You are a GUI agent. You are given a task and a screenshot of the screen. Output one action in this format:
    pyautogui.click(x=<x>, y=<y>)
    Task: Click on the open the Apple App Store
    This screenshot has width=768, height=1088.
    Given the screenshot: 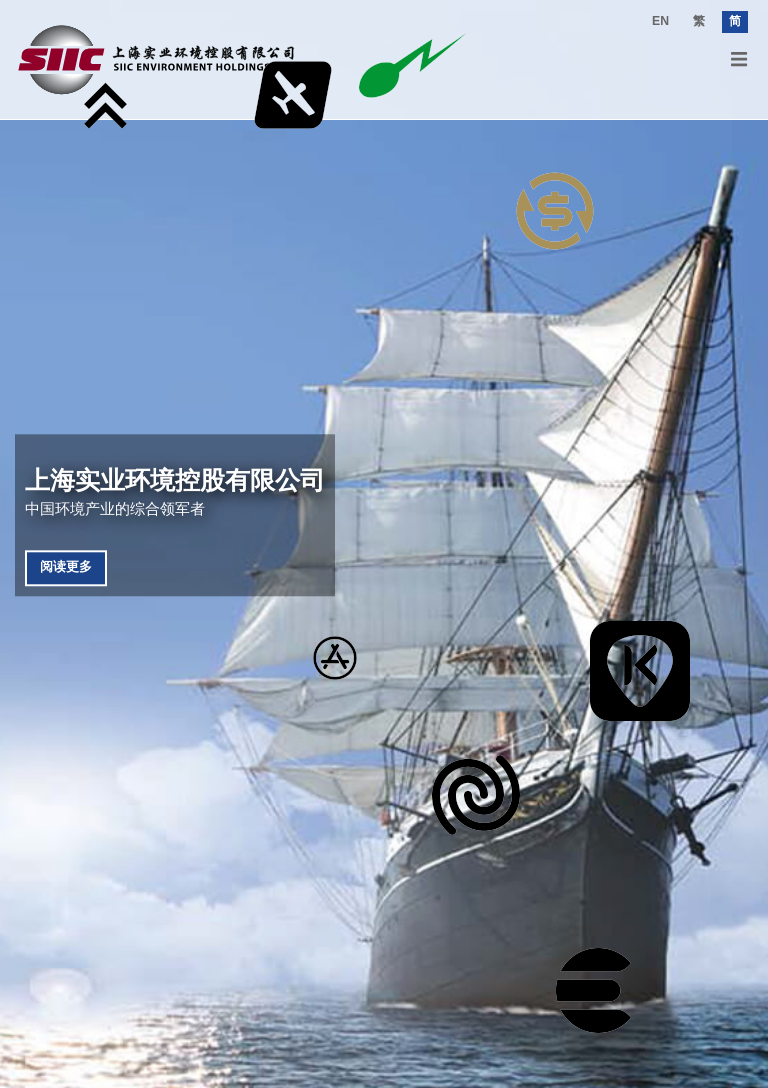 What is the action you would take?
    pyautogui.click(x=335, y=658)
    